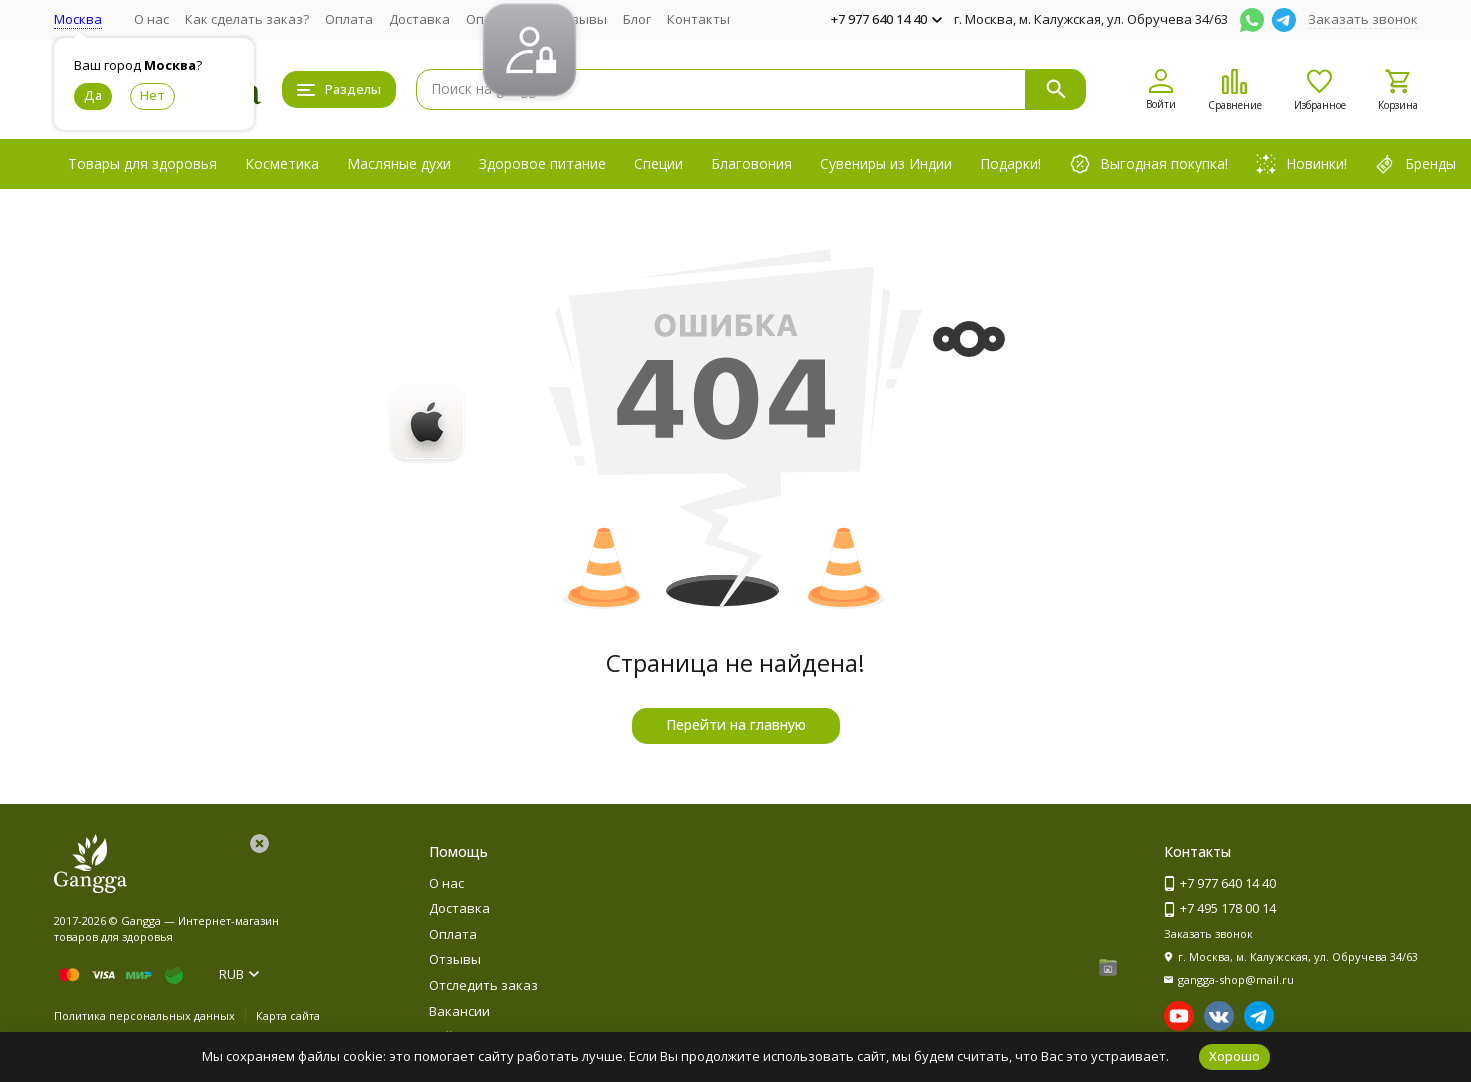 Image resolution: width=1471 pixels, height=1082 pixels. What do you see at coordinates (1108, 967) in the screenshot?
I see `open pictures folder` at bounding box center [1108, 967].